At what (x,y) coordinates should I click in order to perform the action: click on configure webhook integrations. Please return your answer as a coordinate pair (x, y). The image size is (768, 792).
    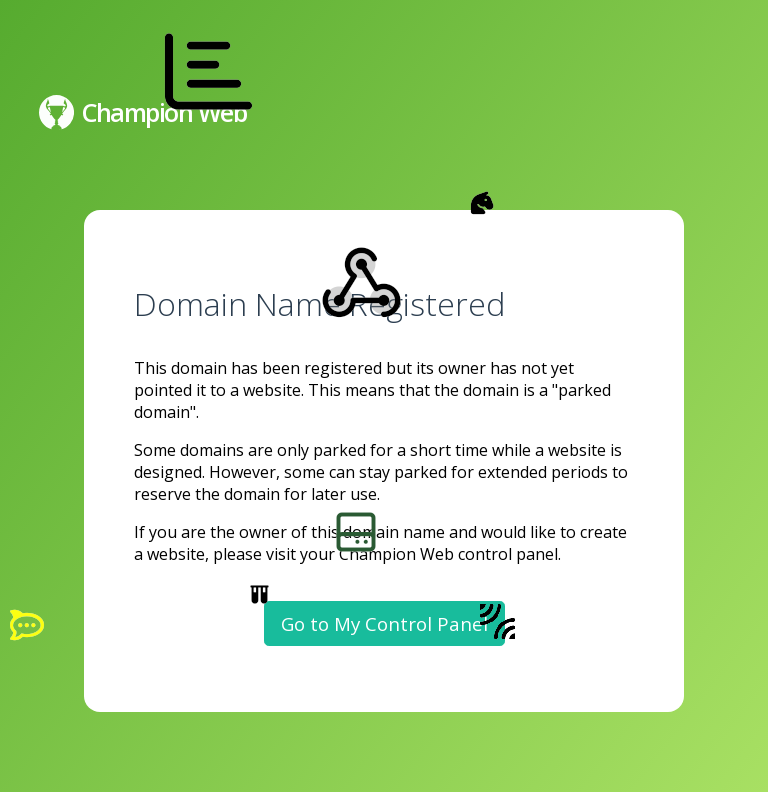
    Looking at the image, I should click on (361, 286).